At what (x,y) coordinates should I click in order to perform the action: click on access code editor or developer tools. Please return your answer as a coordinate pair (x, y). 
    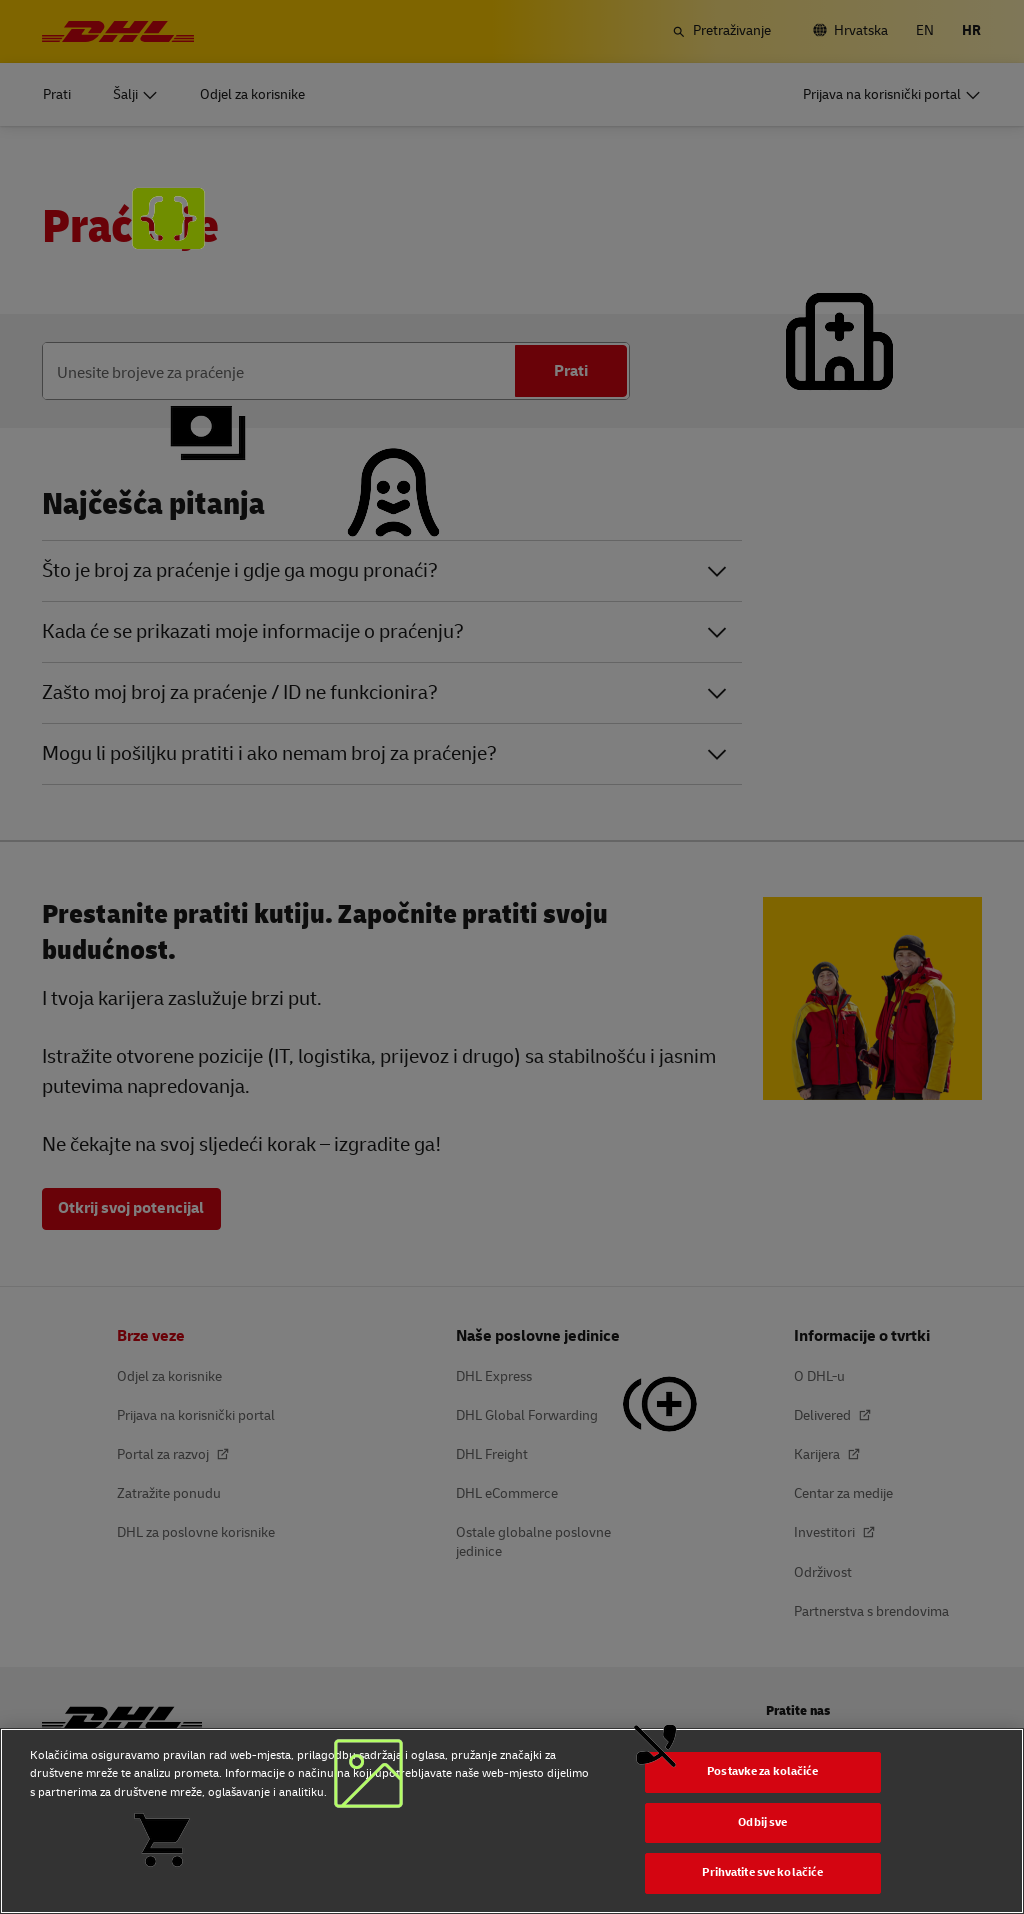
    Looking at the image, I should click on (168, 218).